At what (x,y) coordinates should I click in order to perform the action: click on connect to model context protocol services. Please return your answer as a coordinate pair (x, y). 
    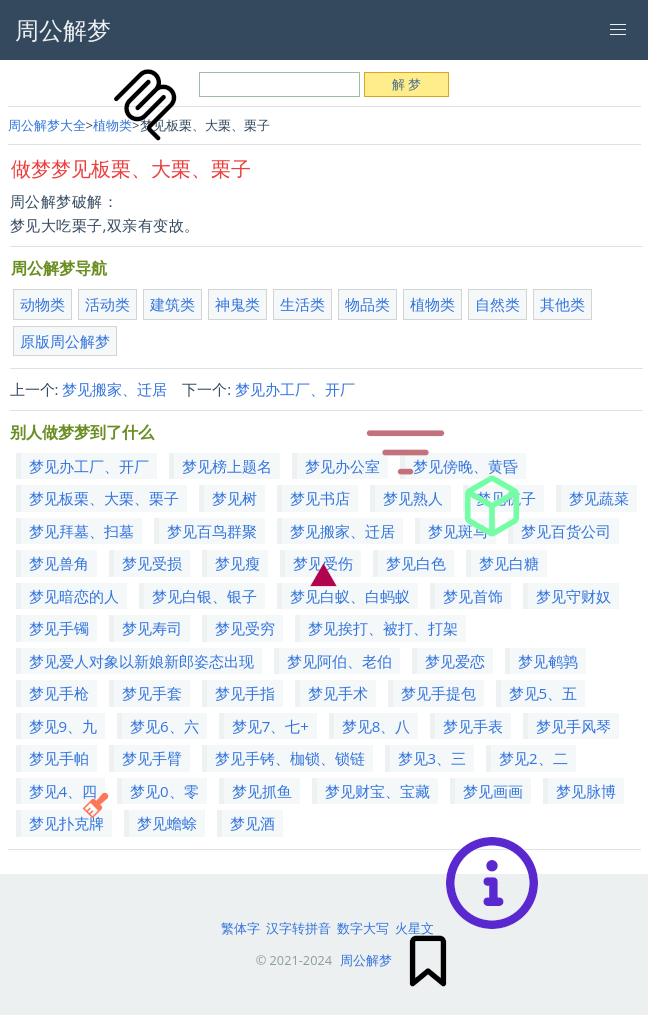
    Looking at the image, I should click on (145, 104).